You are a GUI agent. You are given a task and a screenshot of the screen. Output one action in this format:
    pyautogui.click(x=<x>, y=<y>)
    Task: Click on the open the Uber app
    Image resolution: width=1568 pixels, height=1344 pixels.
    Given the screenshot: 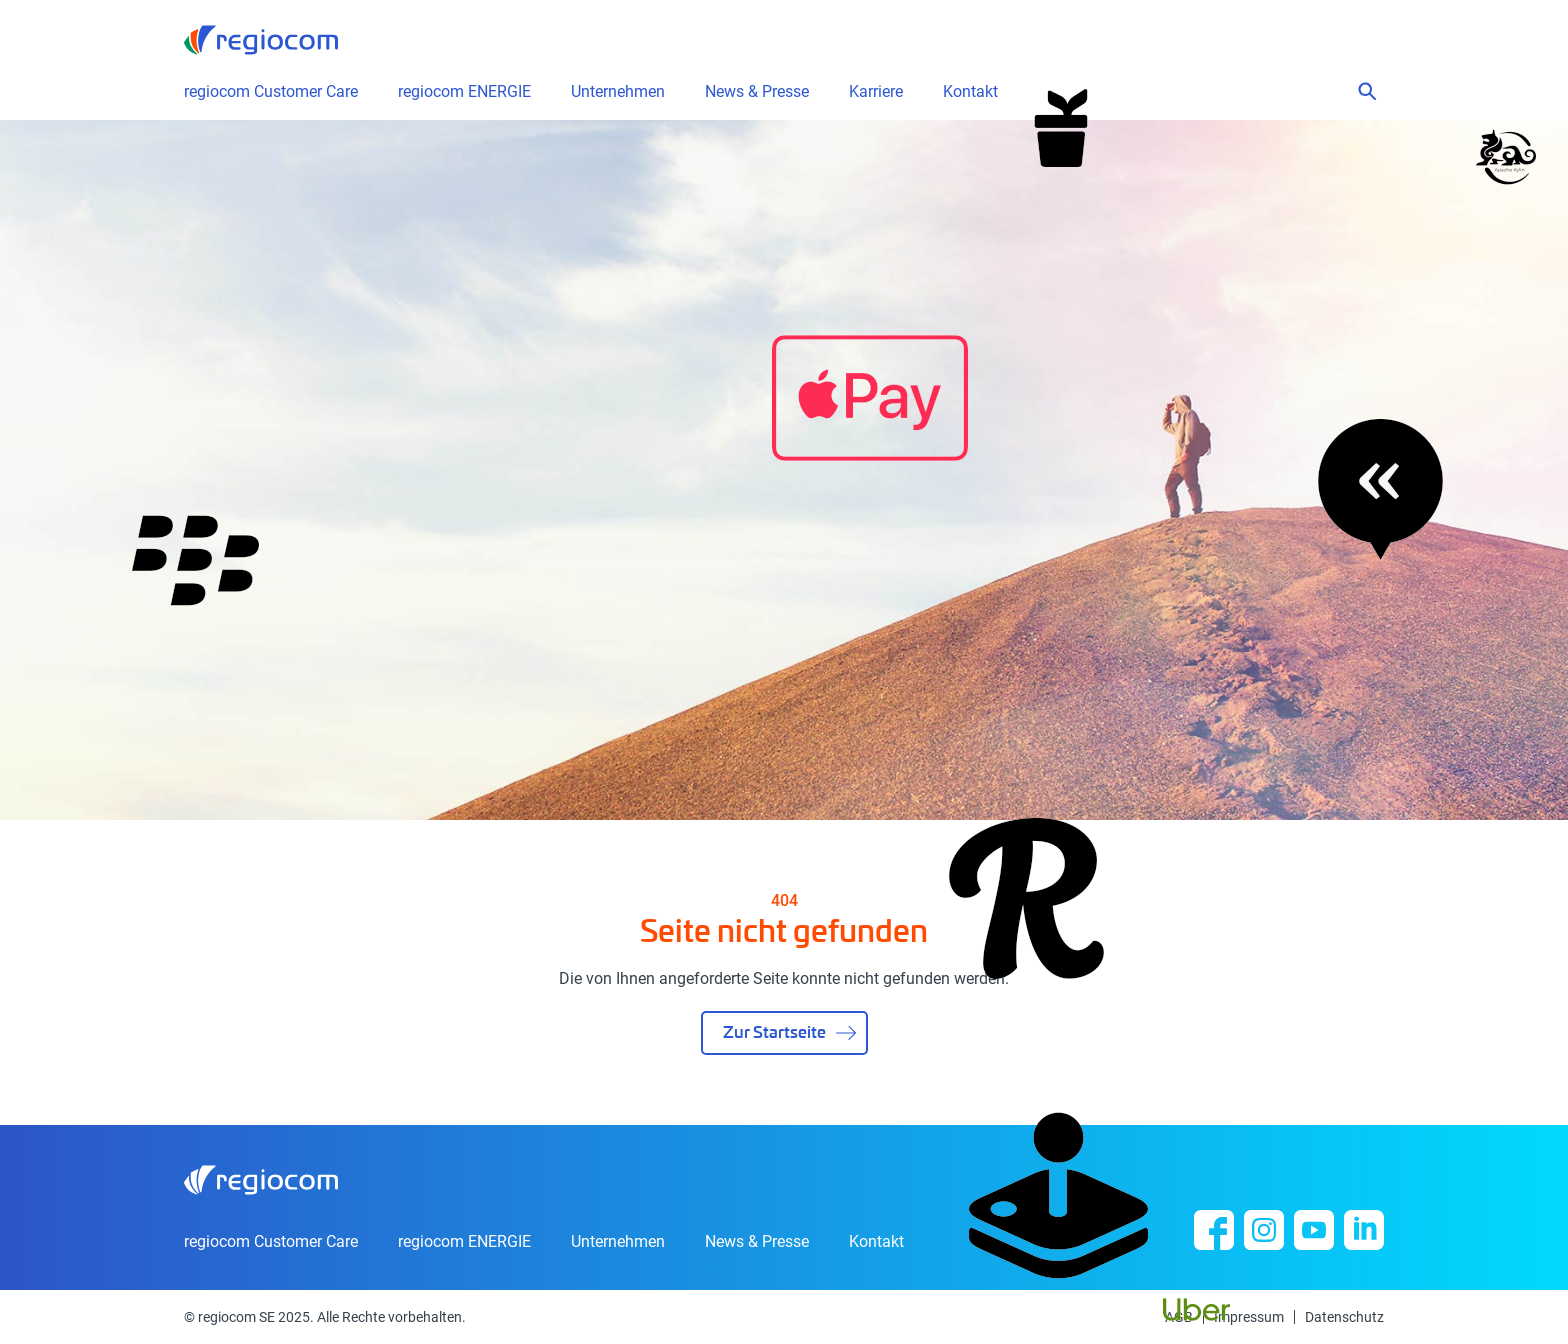 What is the action you would take?
    pyautogui.click(x=1196, y=1309)
    